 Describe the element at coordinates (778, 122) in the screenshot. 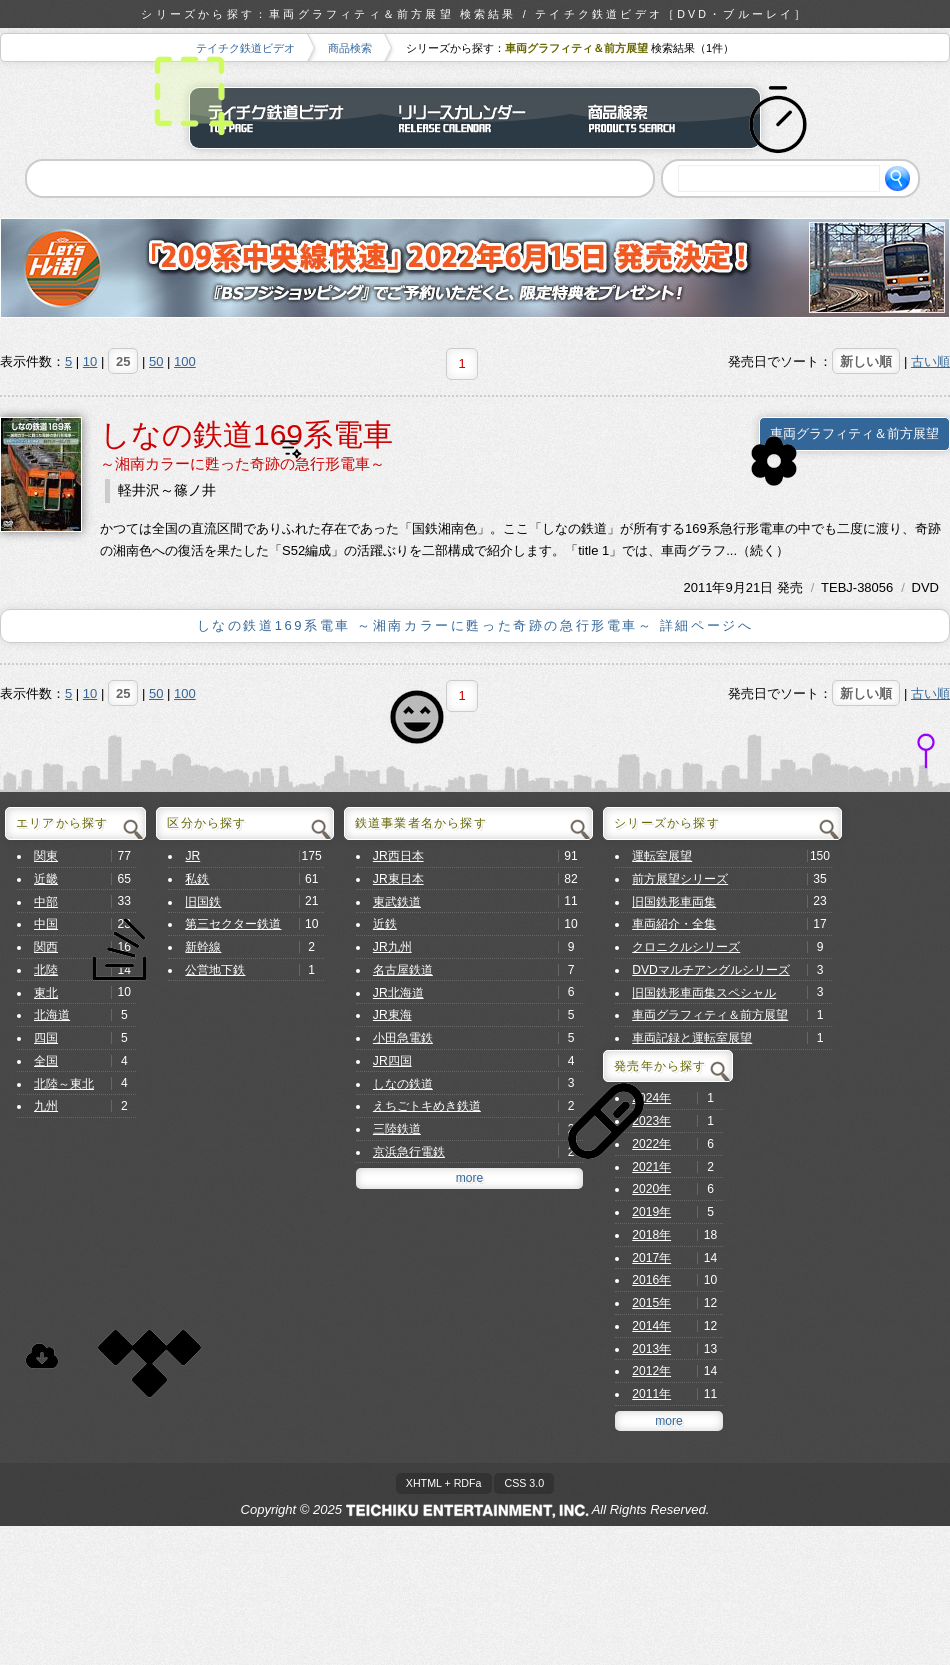

I see `start or set a timer` at that location.